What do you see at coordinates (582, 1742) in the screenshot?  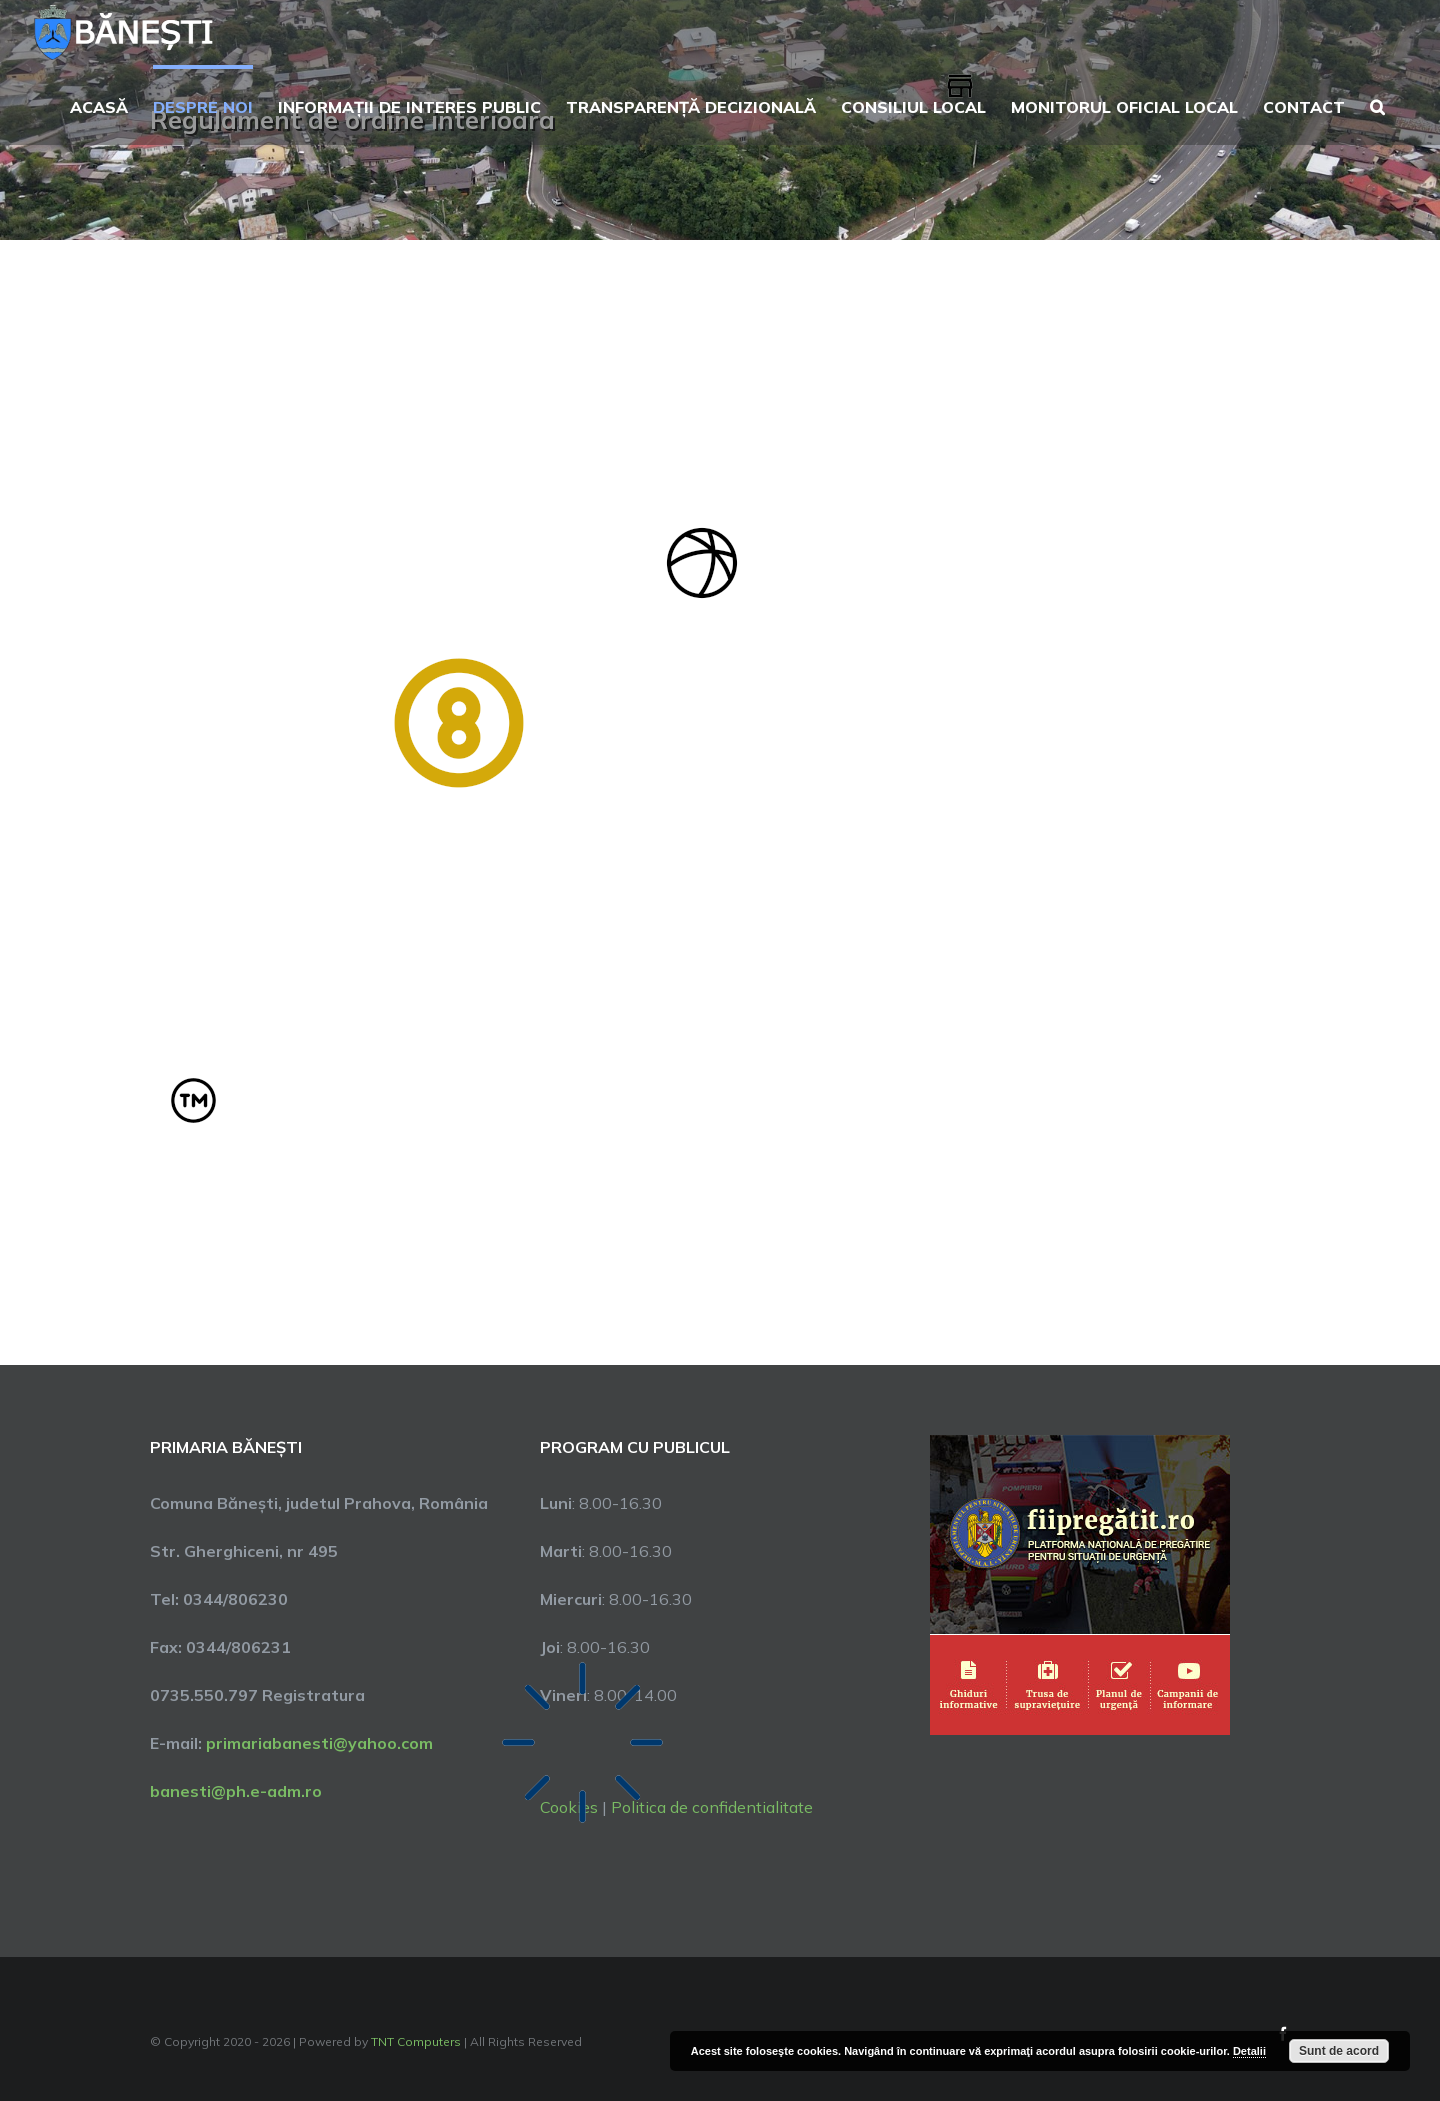 I see `indicates content is loading` at bounding box center [582, 1742].